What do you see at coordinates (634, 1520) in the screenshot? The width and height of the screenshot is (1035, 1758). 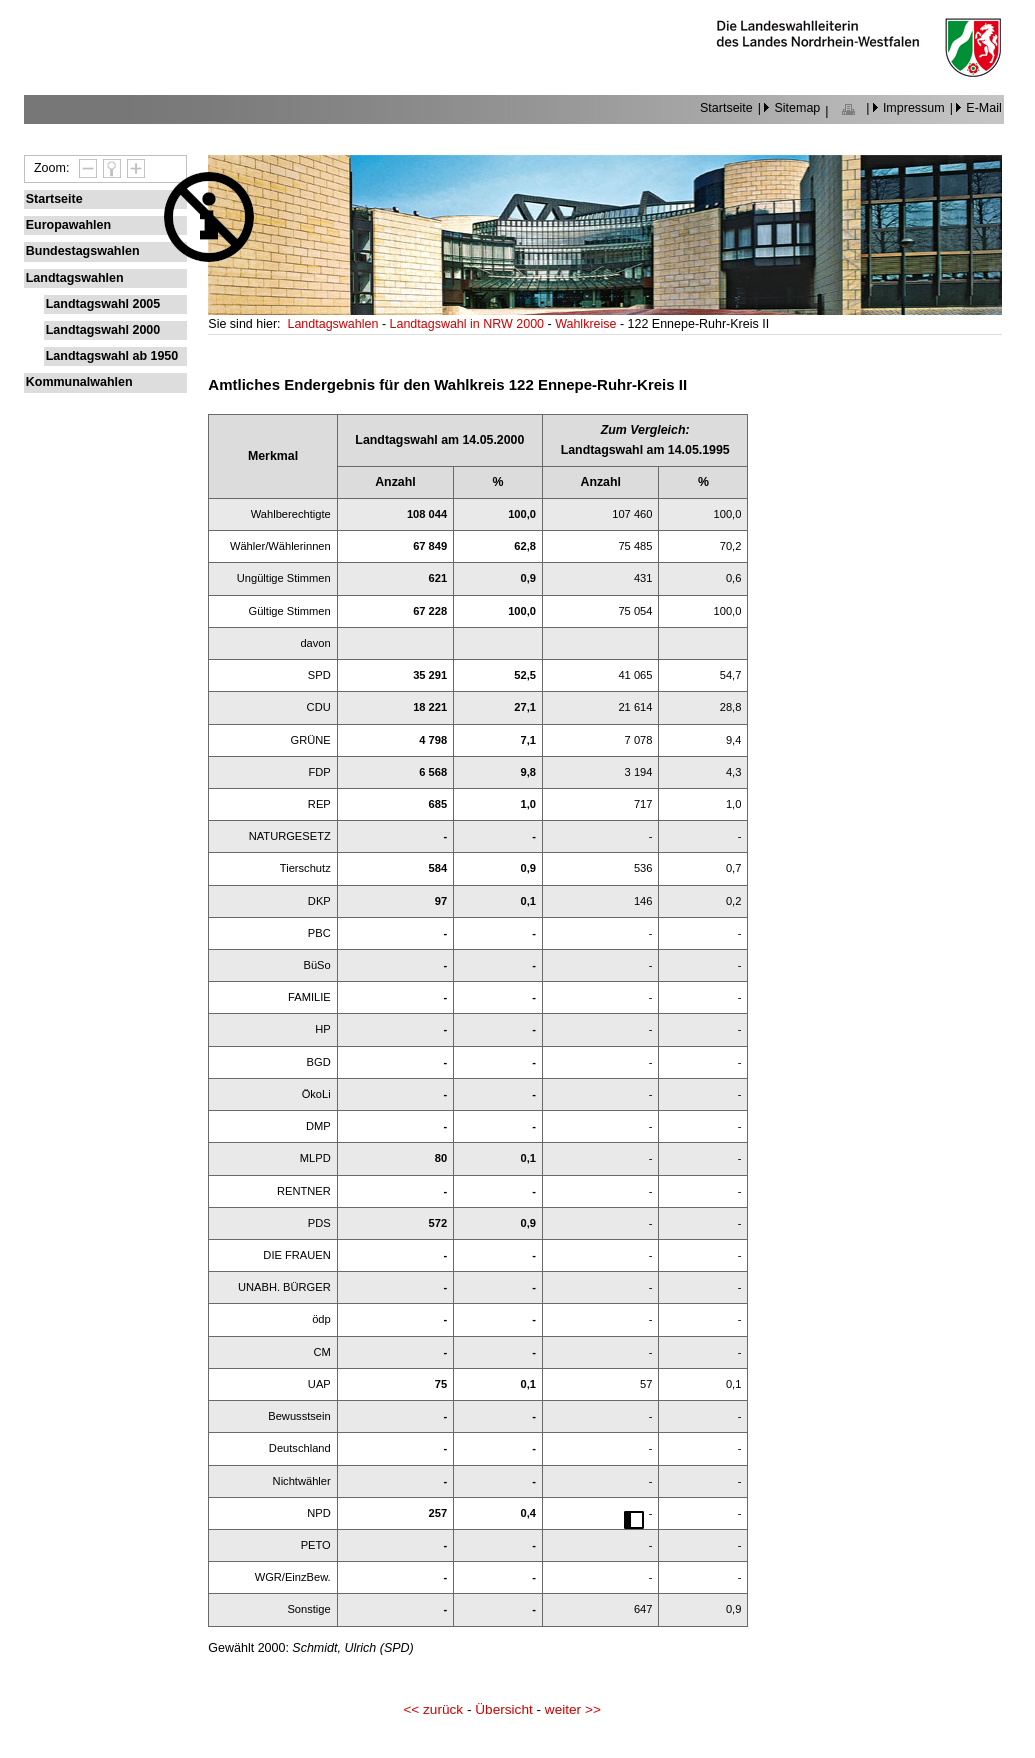 I see `toggle the sidebar panel` at bounding box center [634, 1520].